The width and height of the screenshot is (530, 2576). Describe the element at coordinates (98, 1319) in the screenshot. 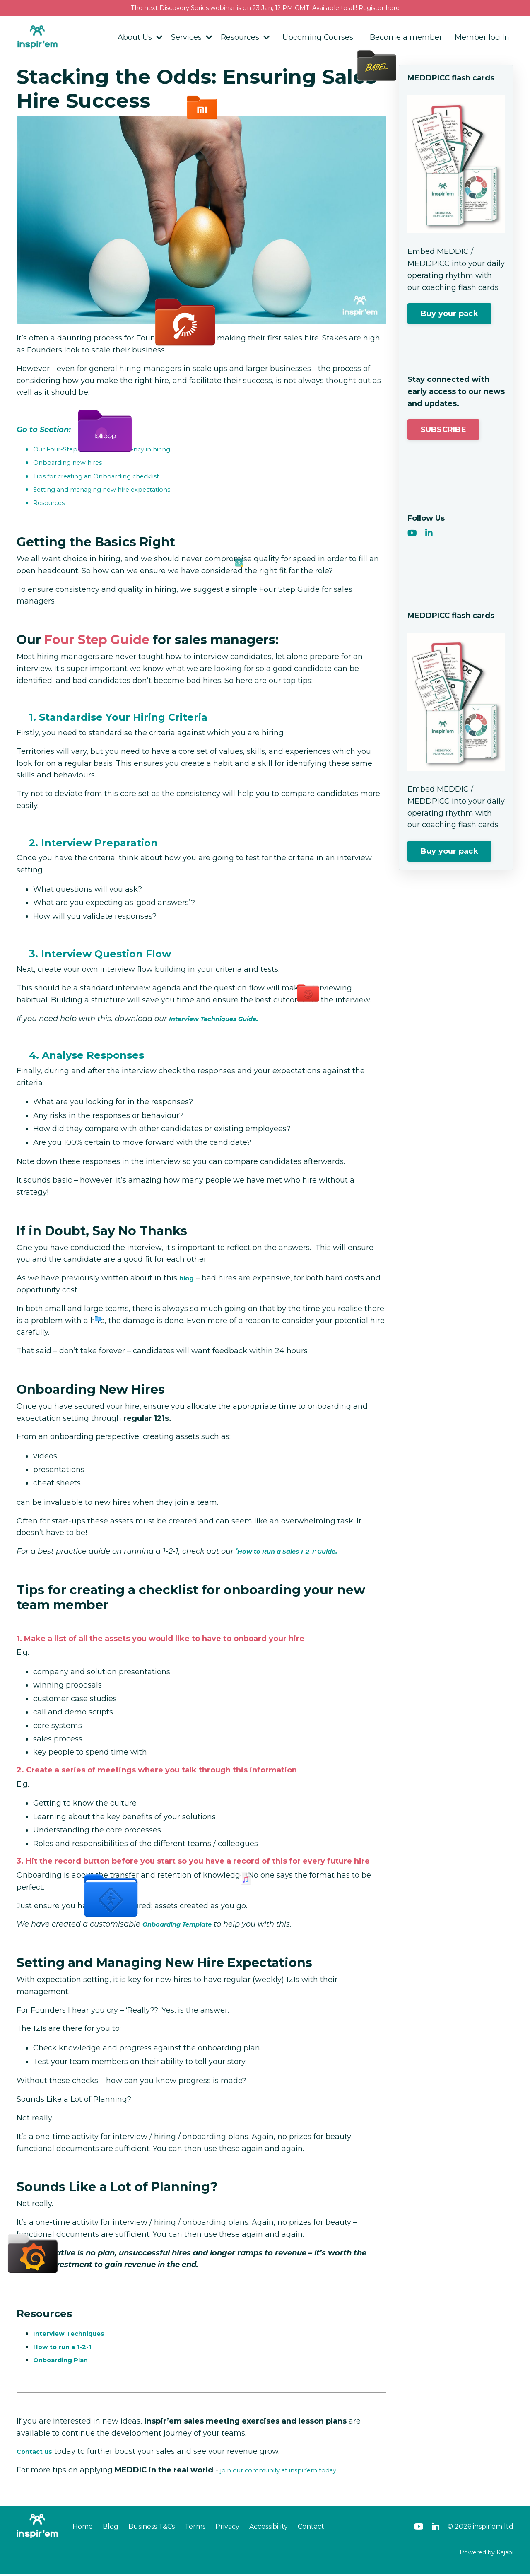

I see `open qbittorrent downloads folder` at that location.